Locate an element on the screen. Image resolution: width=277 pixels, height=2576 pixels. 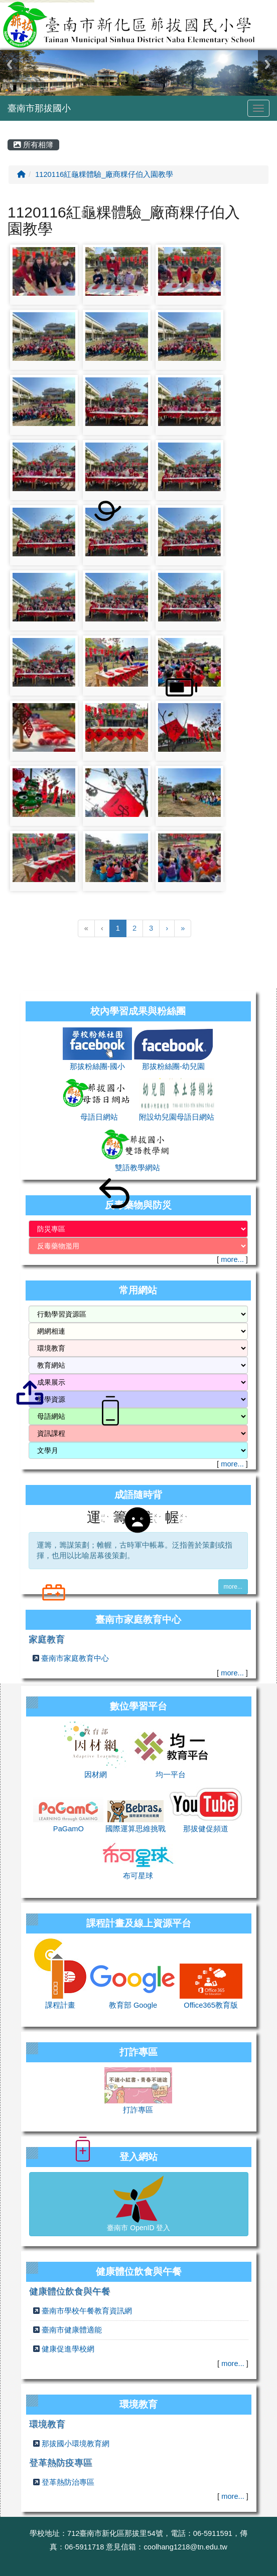
undo the last action is located at coordinates (114, 1193).